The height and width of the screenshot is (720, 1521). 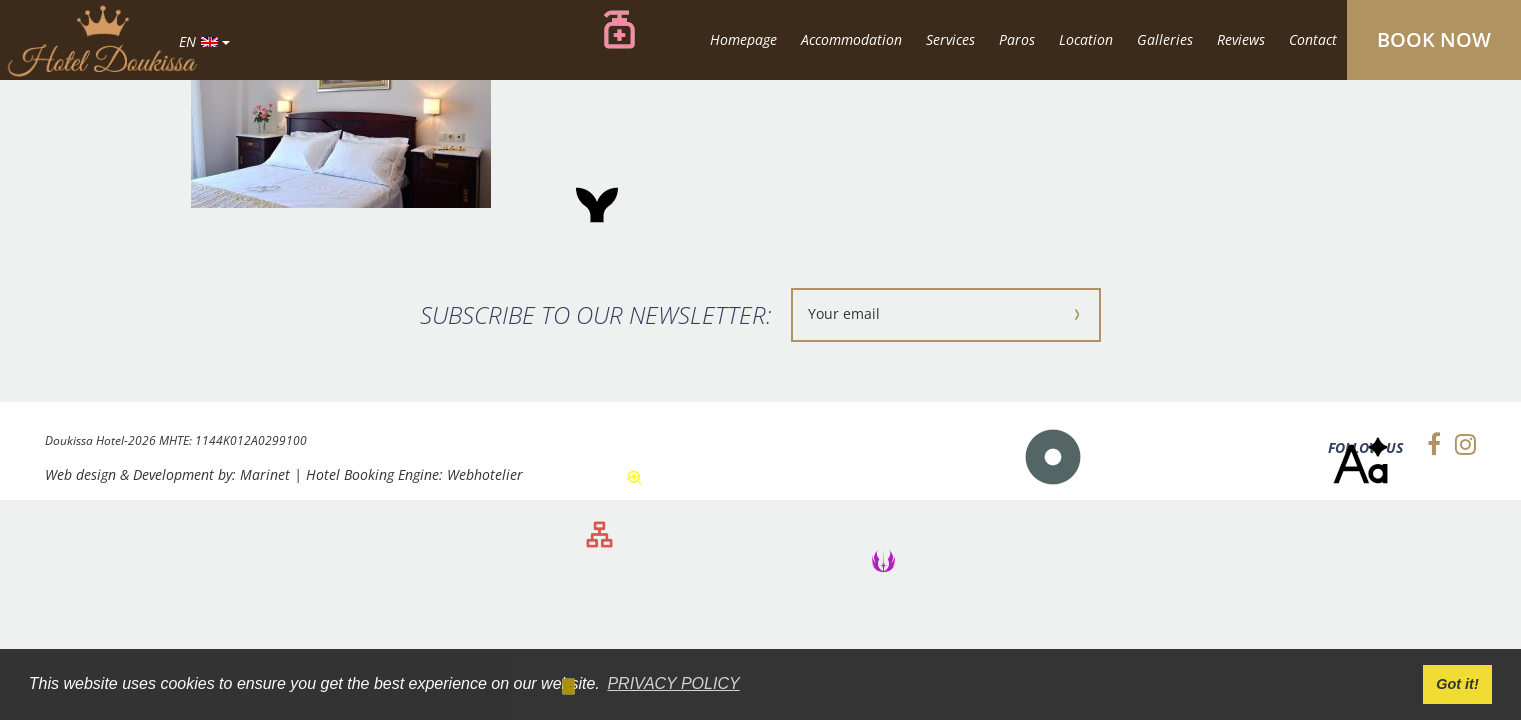 I want to click on open Mermaid diagramming tool, so click(x=597, y=205).